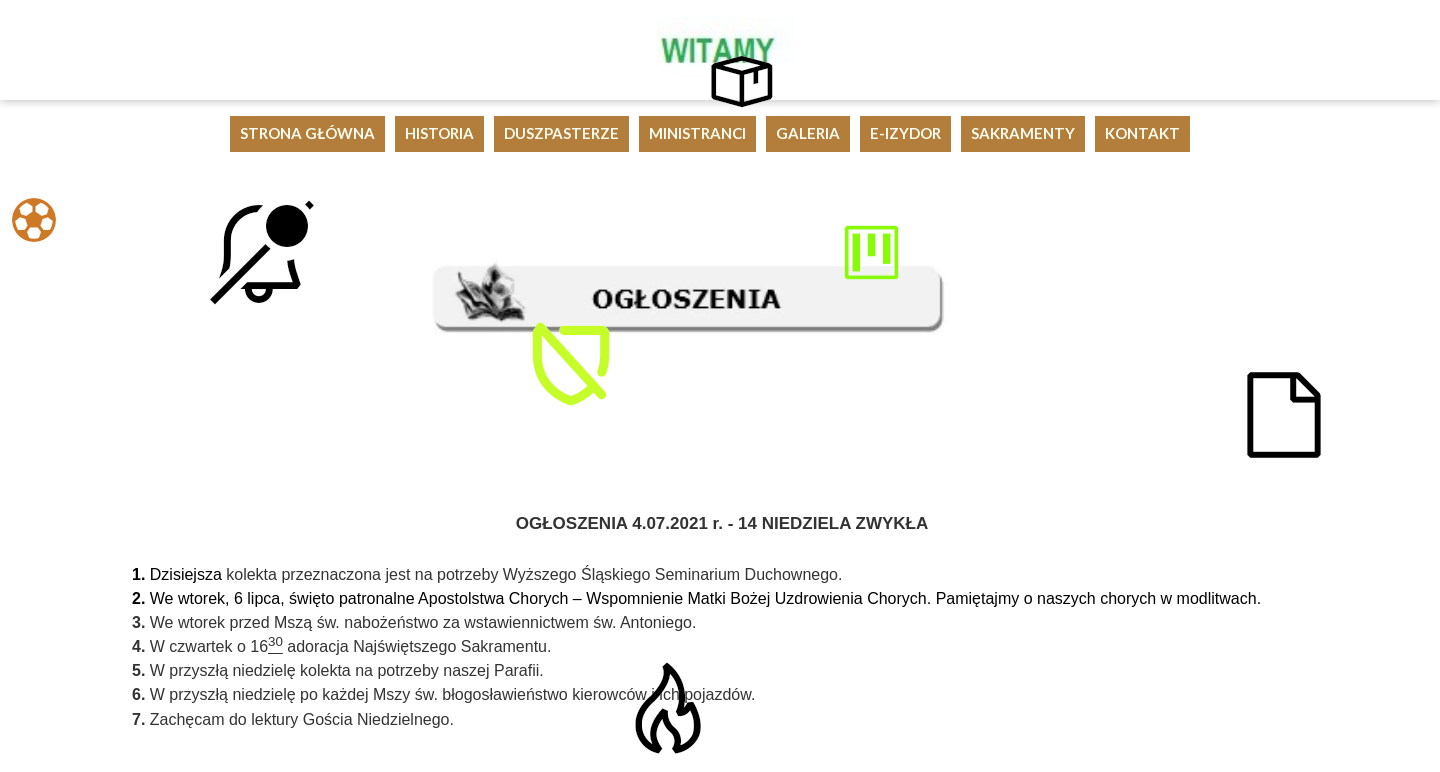 The image size is (1440, 772). What do you see at coordinates (571, 361) in the screenshot?
I see `security or protection is disabled` at bounding box center [571, 361].